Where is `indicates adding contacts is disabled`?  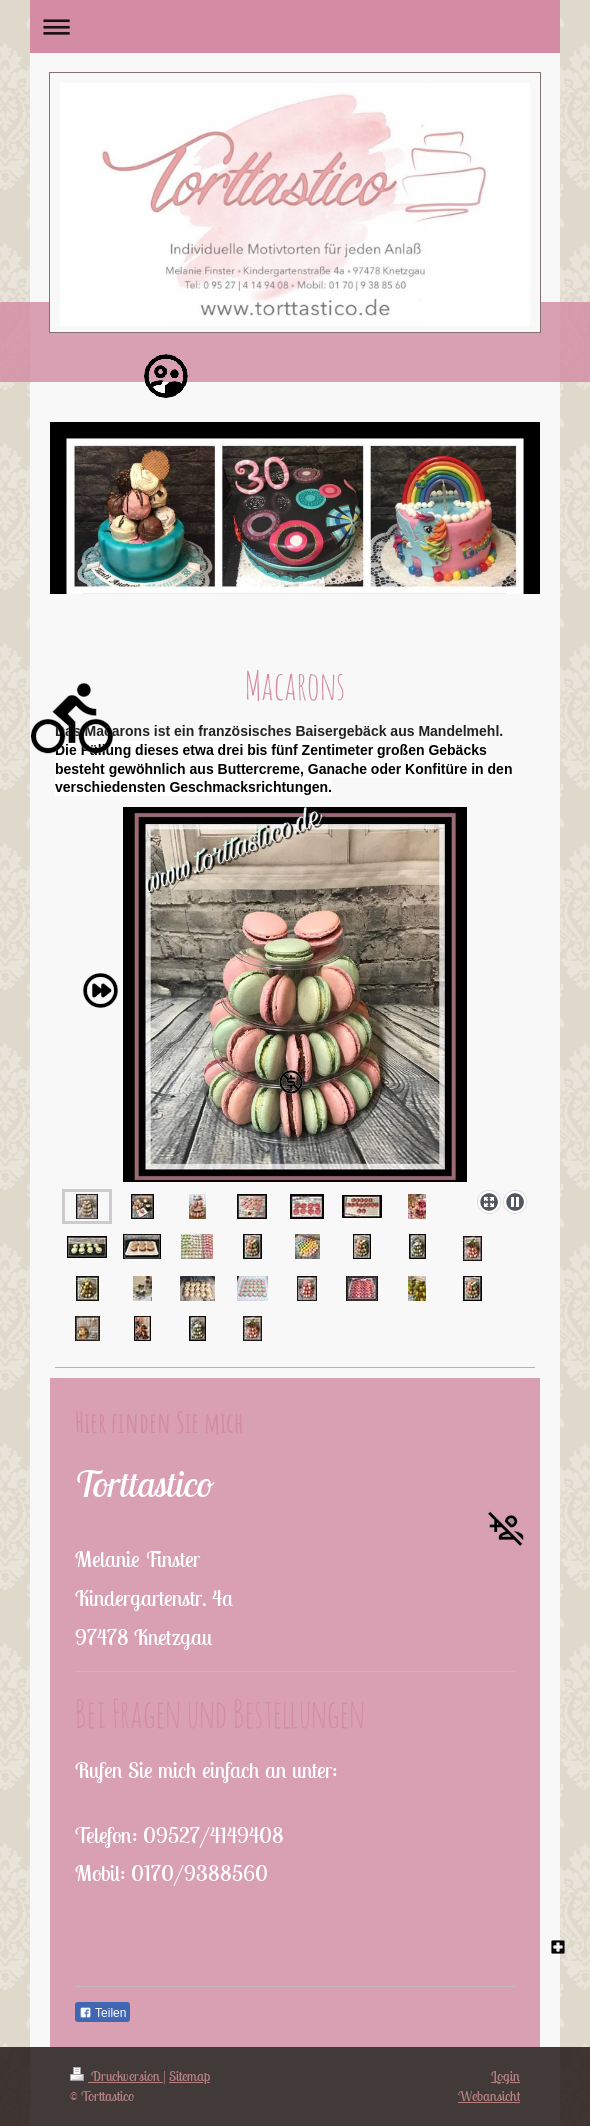 indicates adding contacts is disabled is located at coordinates (506, 1527).